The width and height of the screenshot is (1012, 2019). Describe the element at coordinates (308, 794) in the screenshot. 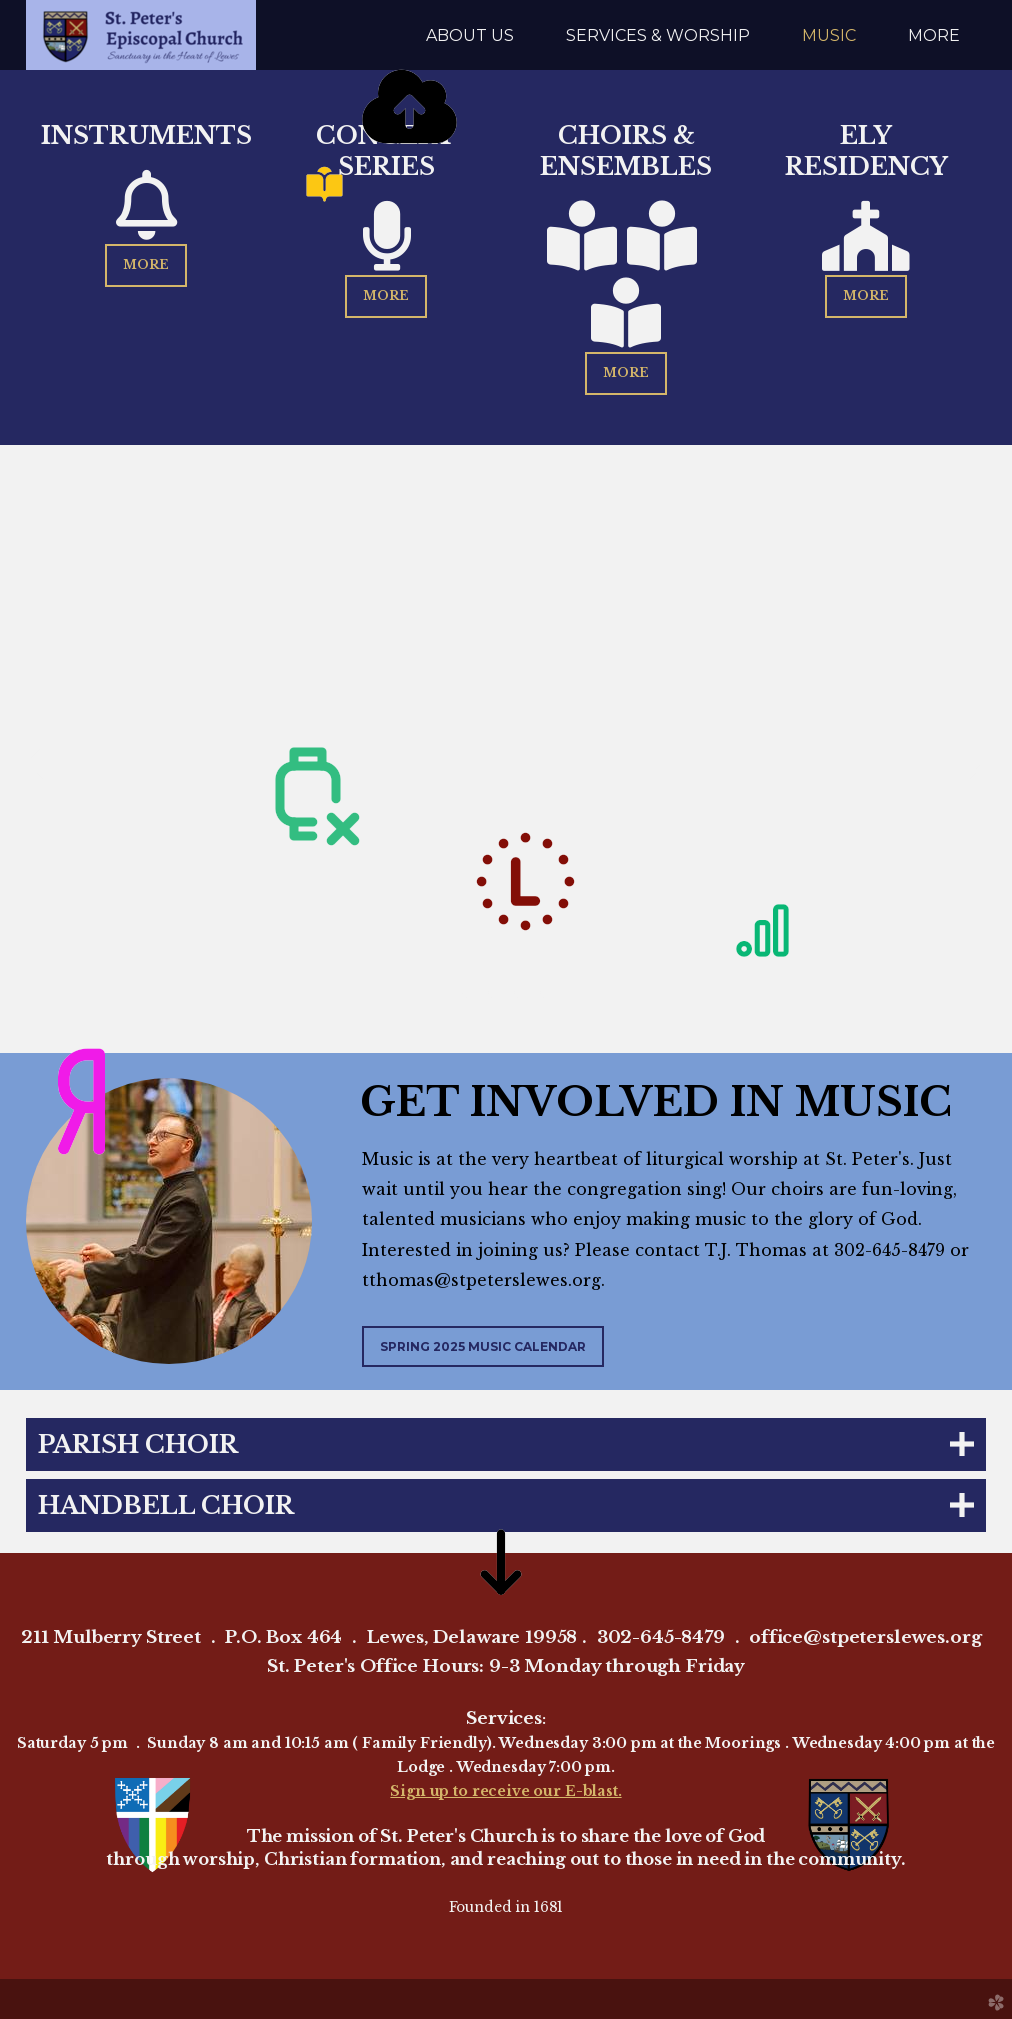

I see `disconnect or unpair smartwatch` at that location.